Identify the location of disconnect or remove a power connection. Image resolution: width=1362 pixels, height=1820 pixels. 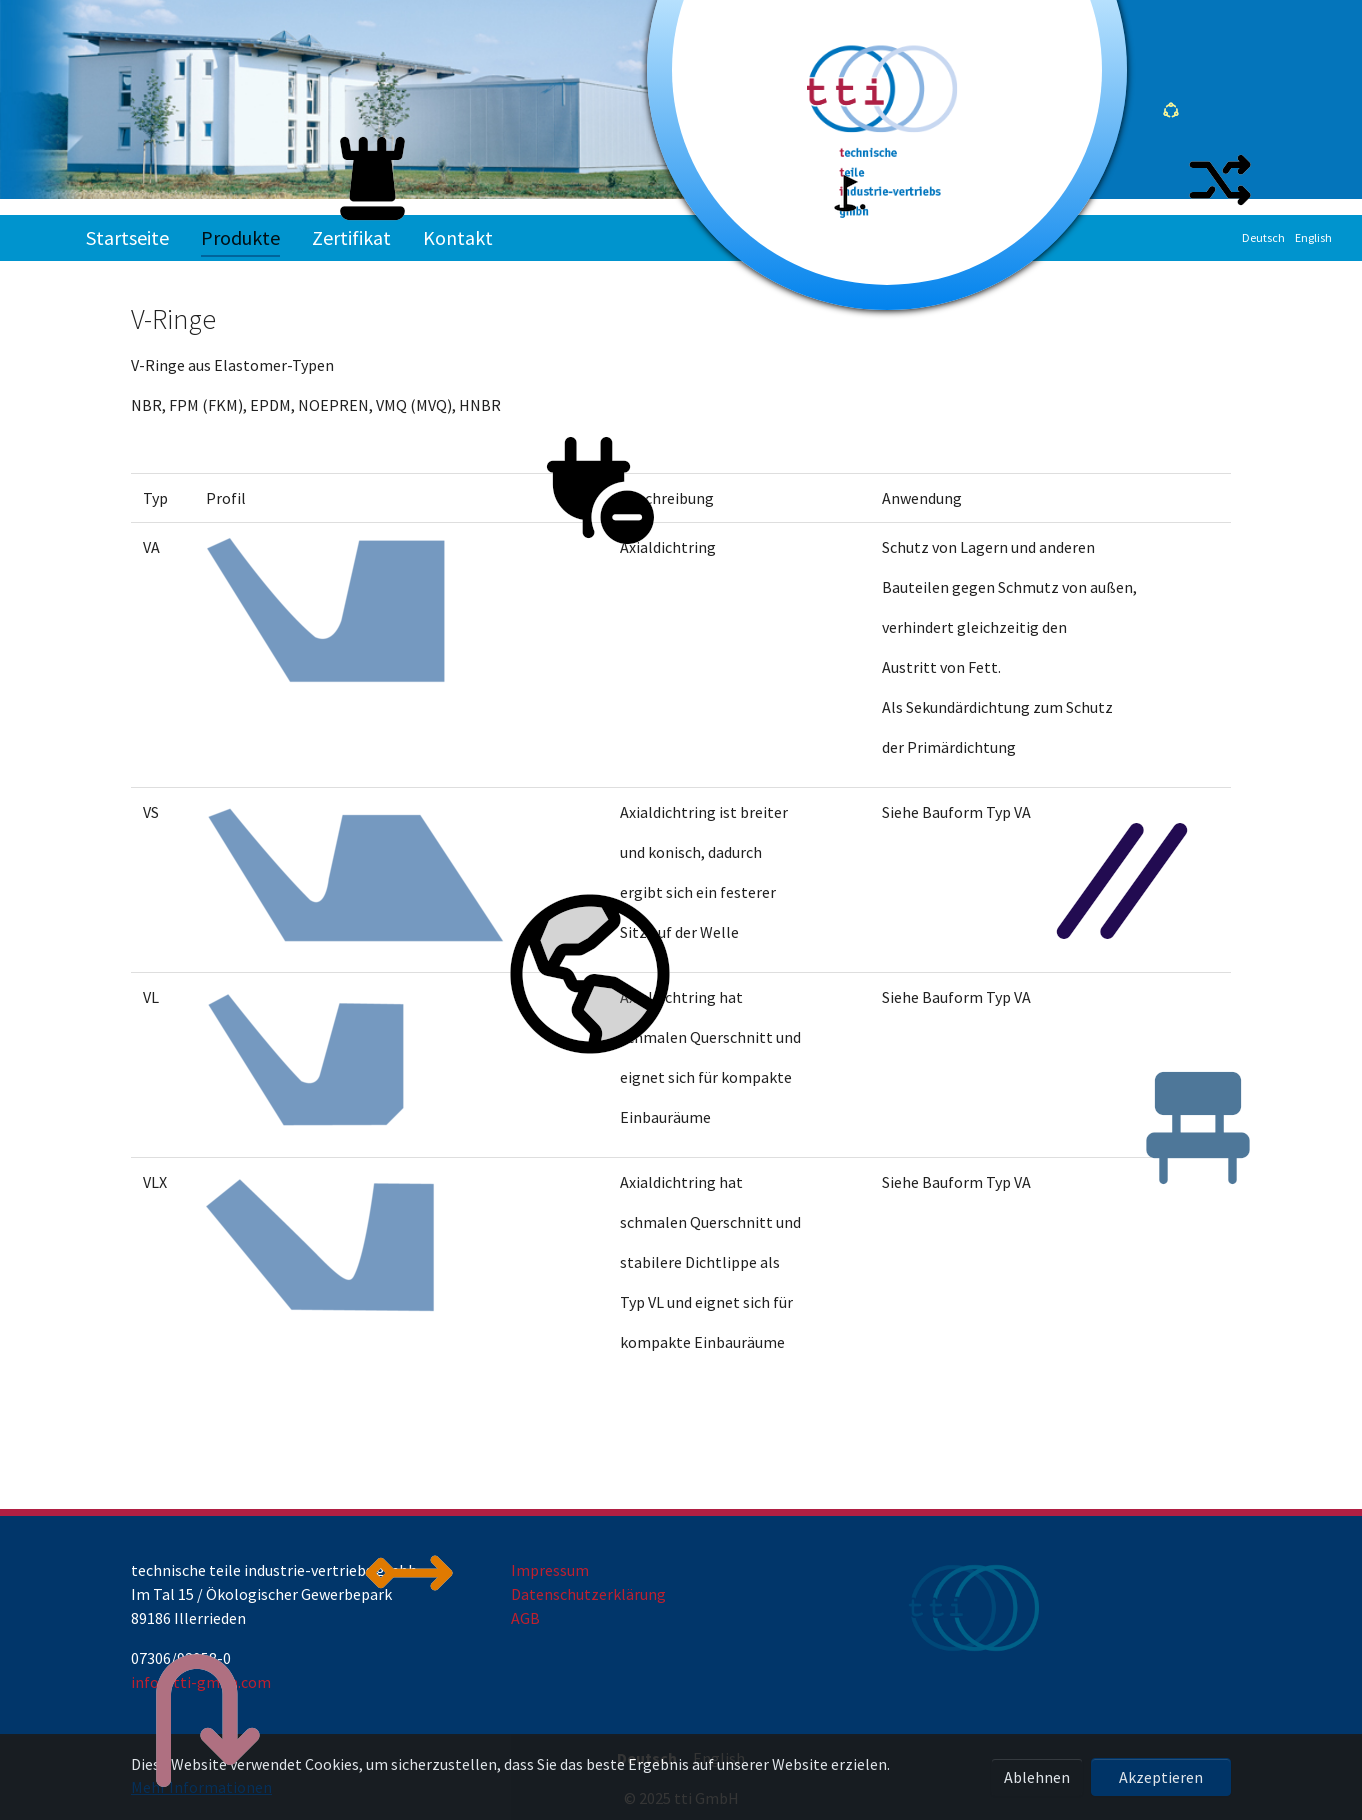
(594, 490).